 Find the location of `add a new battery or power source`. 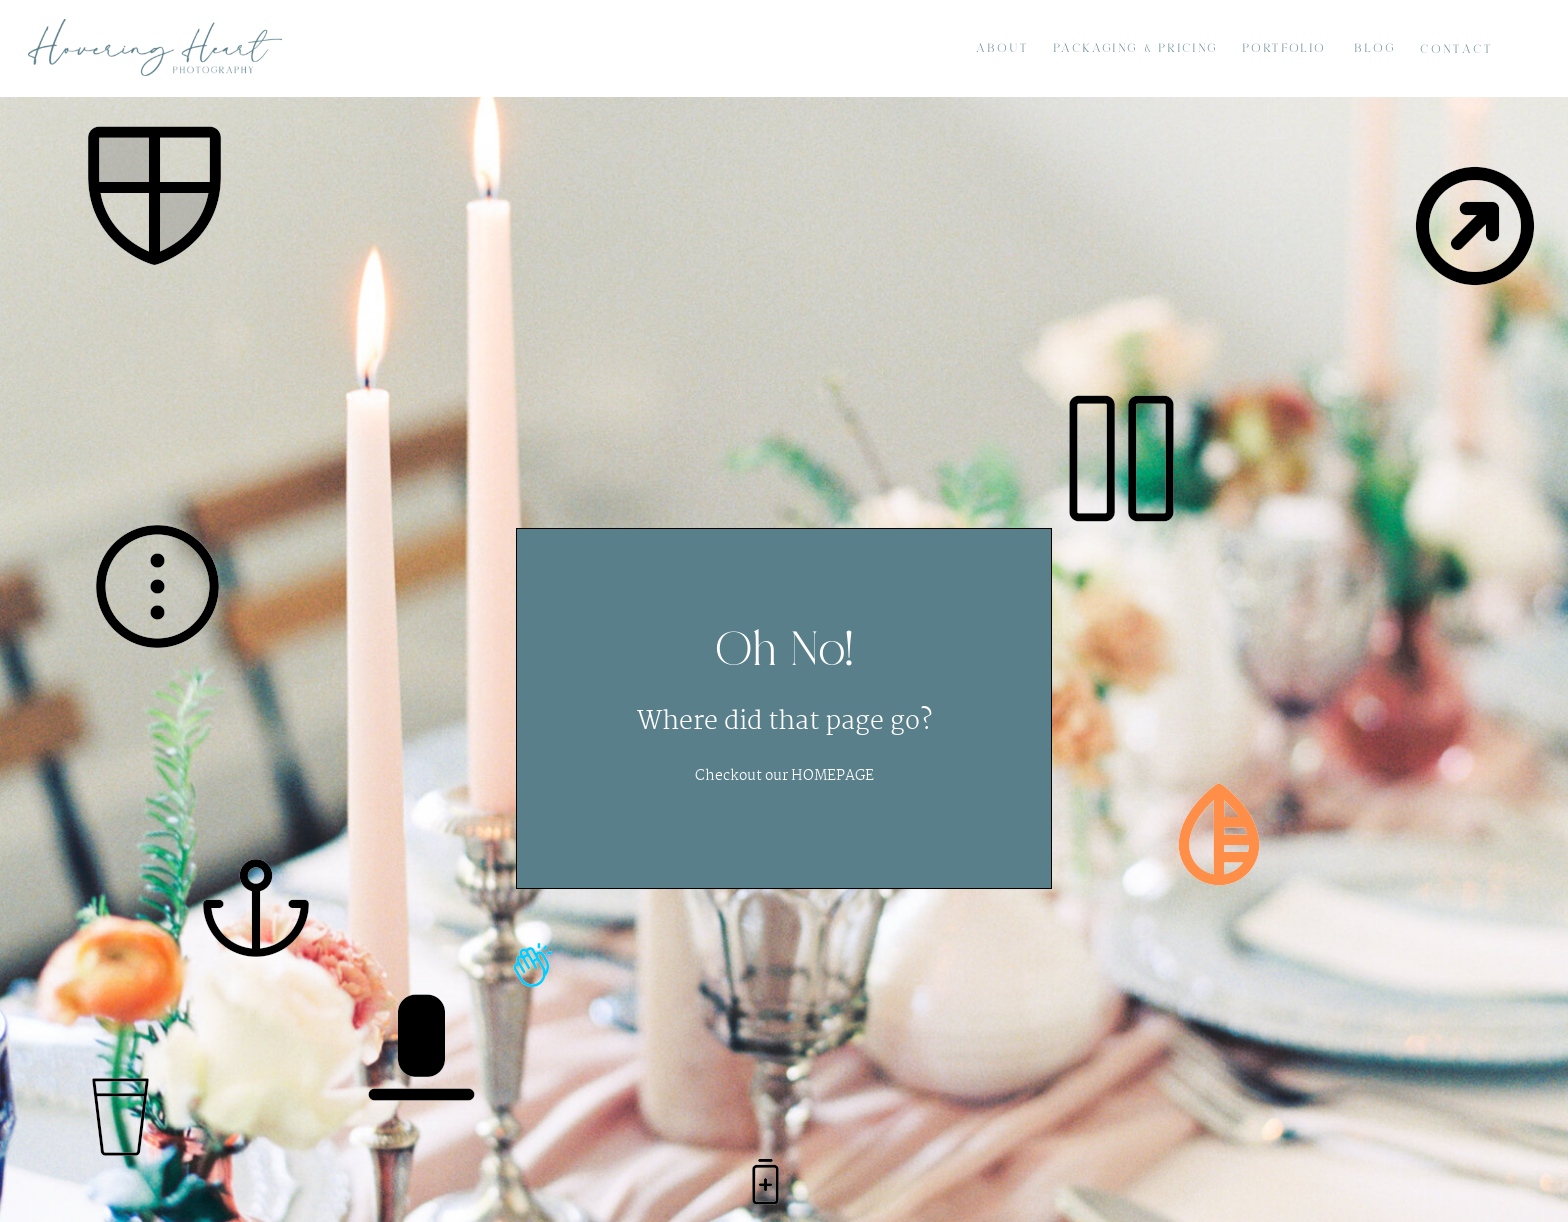

add a new battery or power source is located at coordinates (765, 1182).